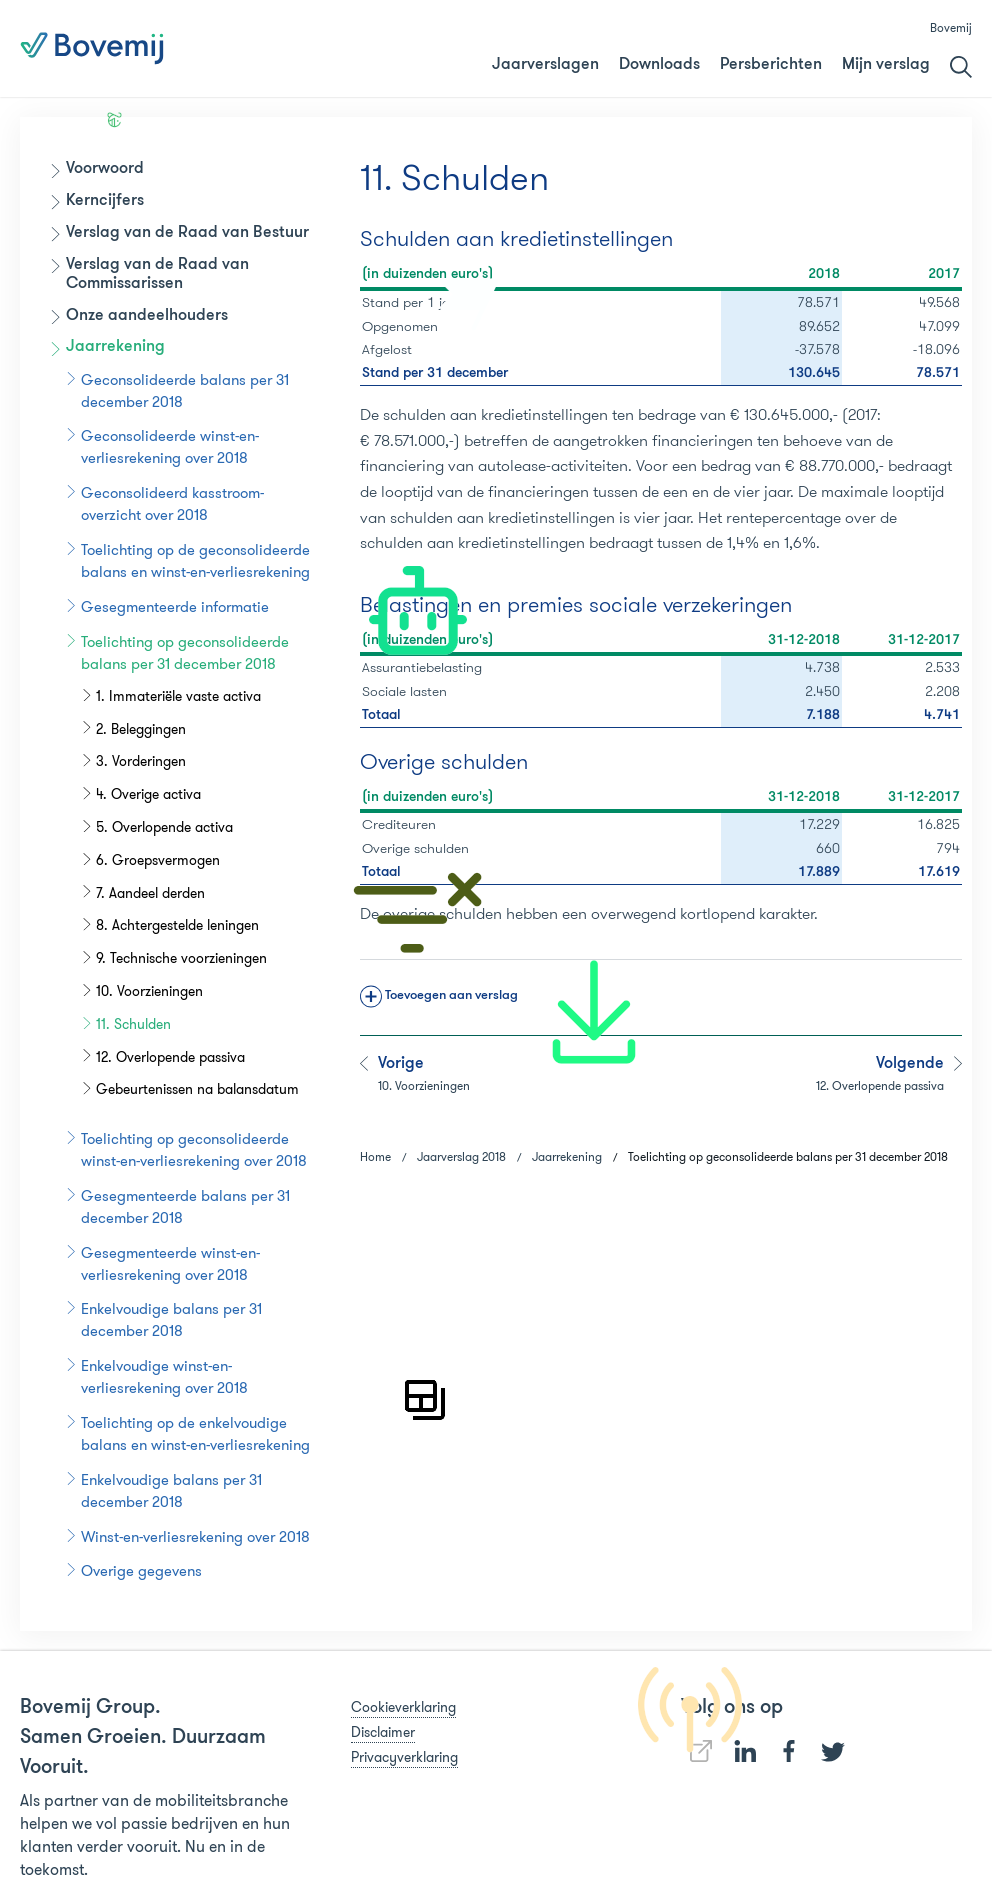 Image resolution: width=992 pixels, height=1899 pixels. I want to click on open The New York Times app, so click(114, 119).